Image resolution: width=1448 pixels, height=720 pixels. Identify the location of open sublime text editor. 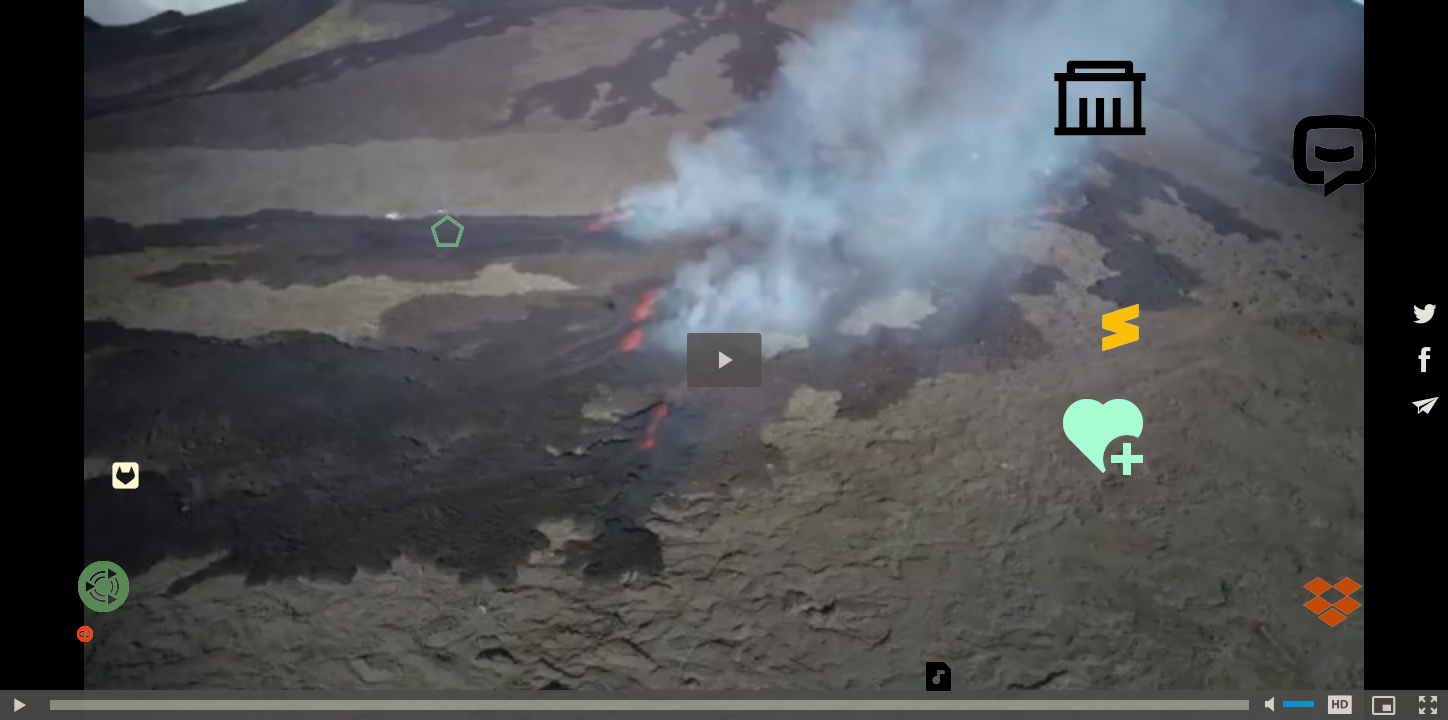
(1120, 327).